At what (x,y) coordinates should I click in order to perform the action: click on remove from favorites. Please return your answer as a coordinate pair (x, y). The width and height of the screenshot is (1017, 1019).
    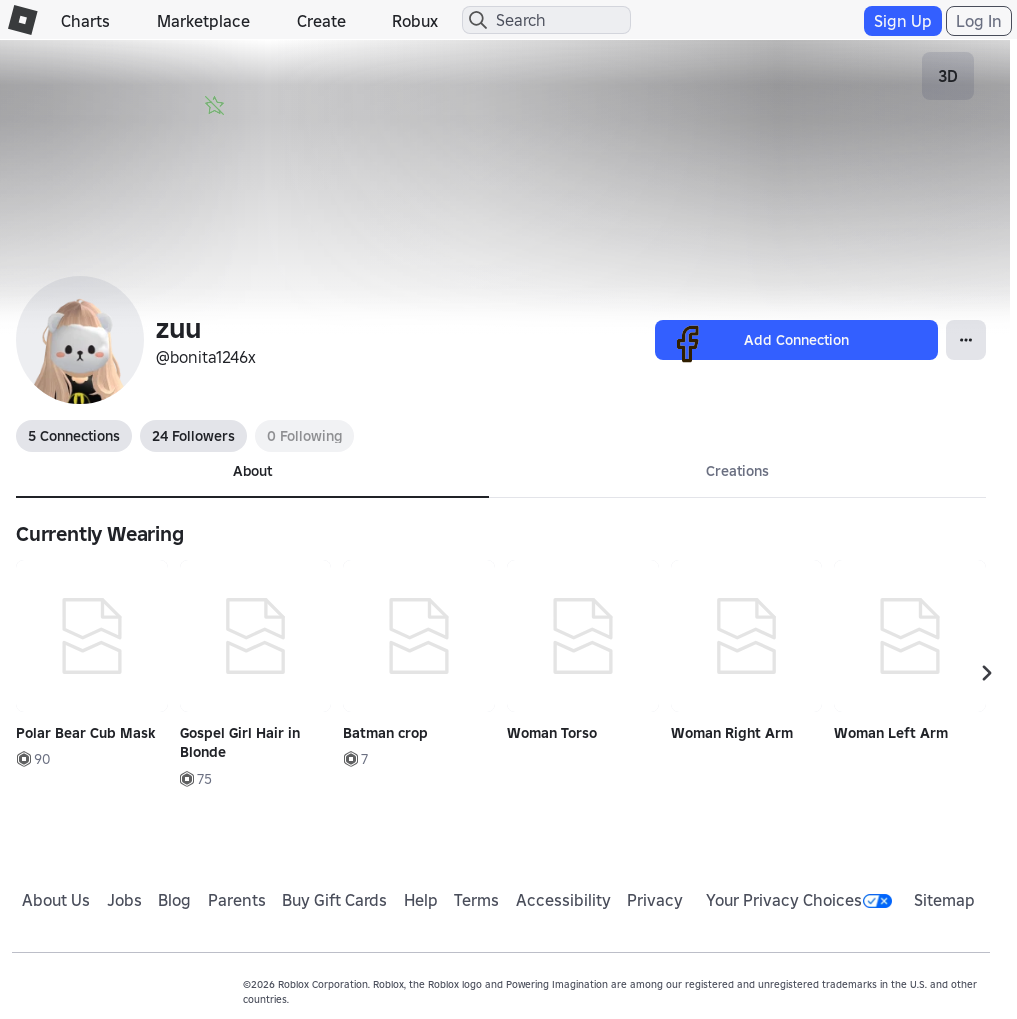
    Looking at the image, I should click on (214, 105).